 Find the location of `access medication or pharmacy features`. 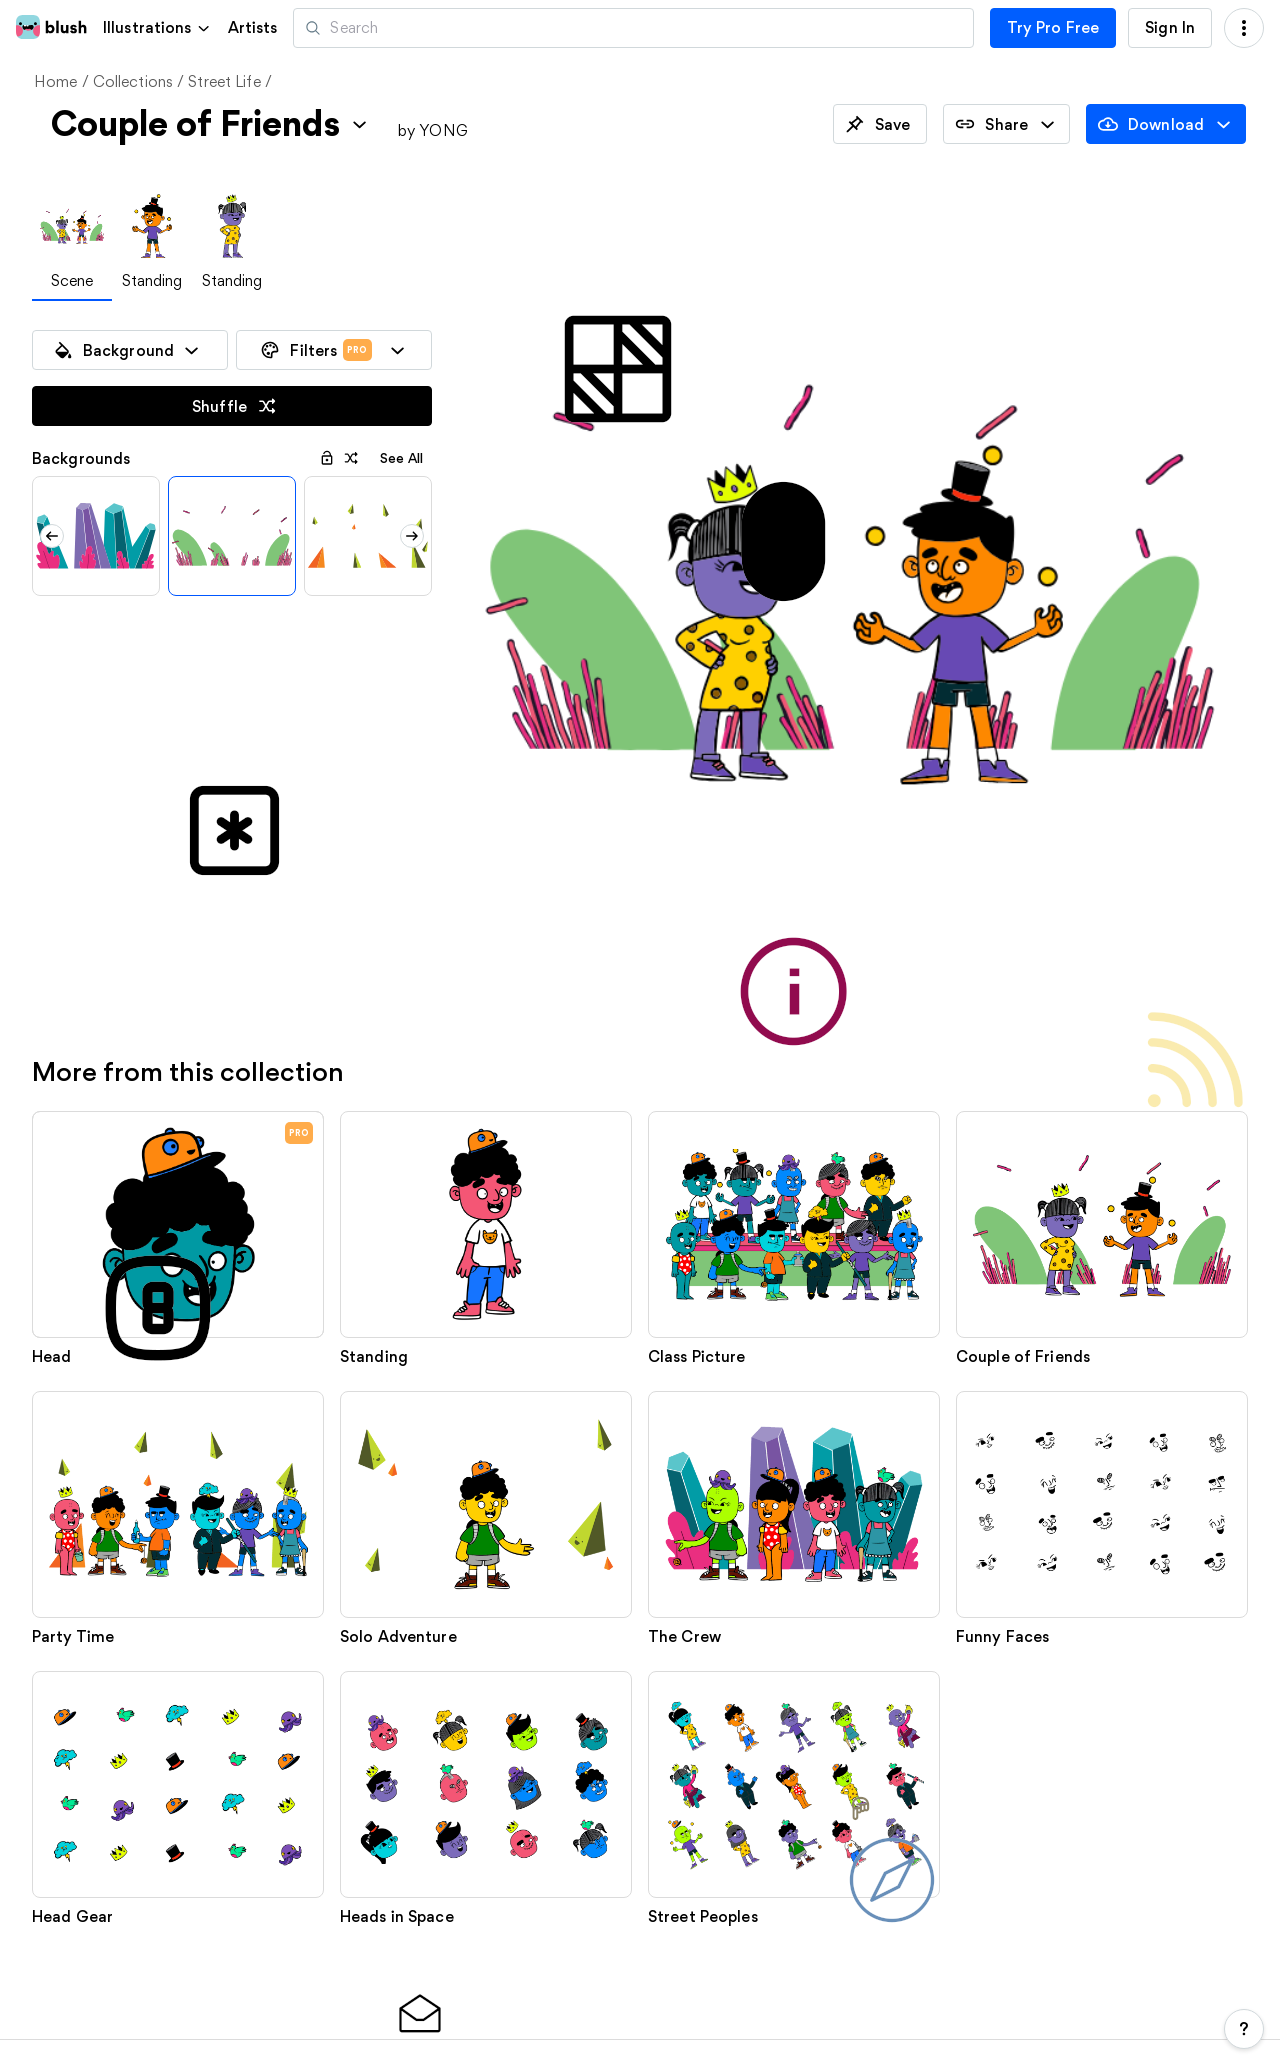

access medication or pharmacy features is located at coordinates (783, 541).